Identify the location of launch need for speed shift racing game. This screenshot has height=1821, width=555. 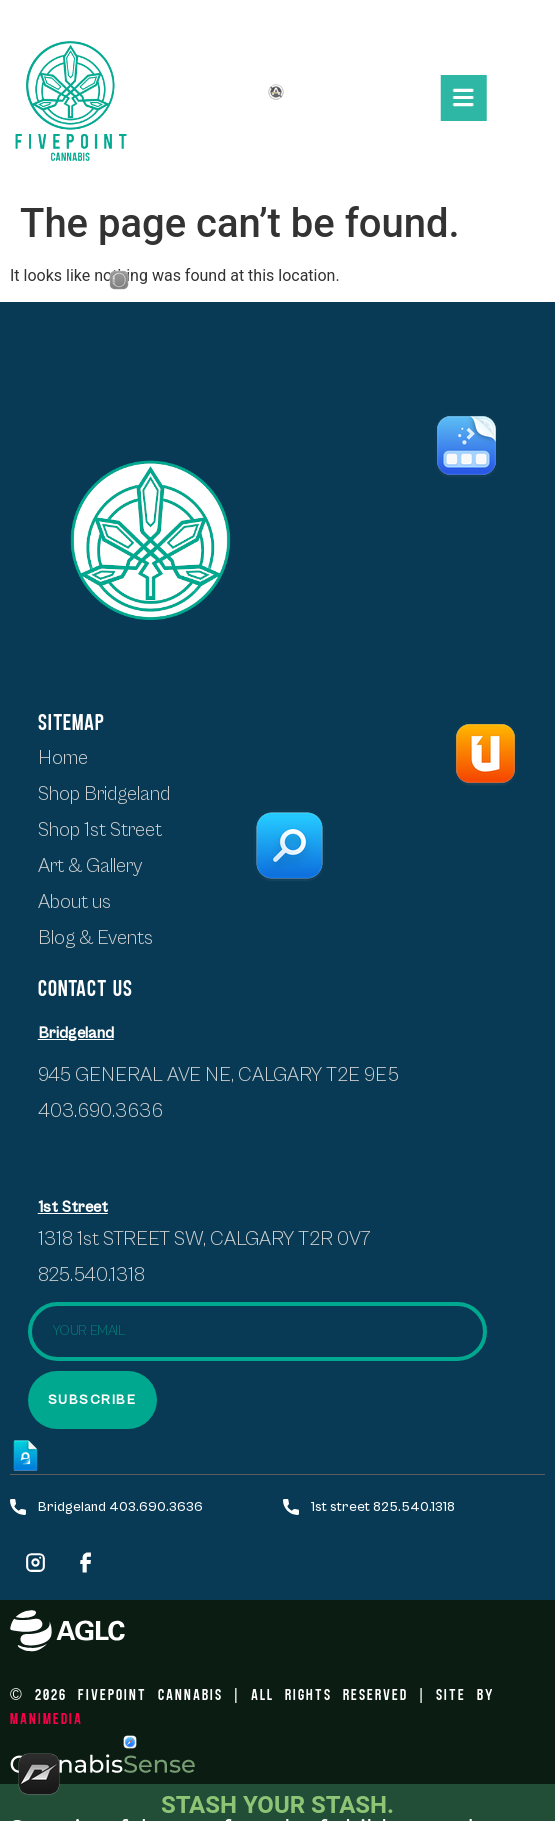
(39, 1774).